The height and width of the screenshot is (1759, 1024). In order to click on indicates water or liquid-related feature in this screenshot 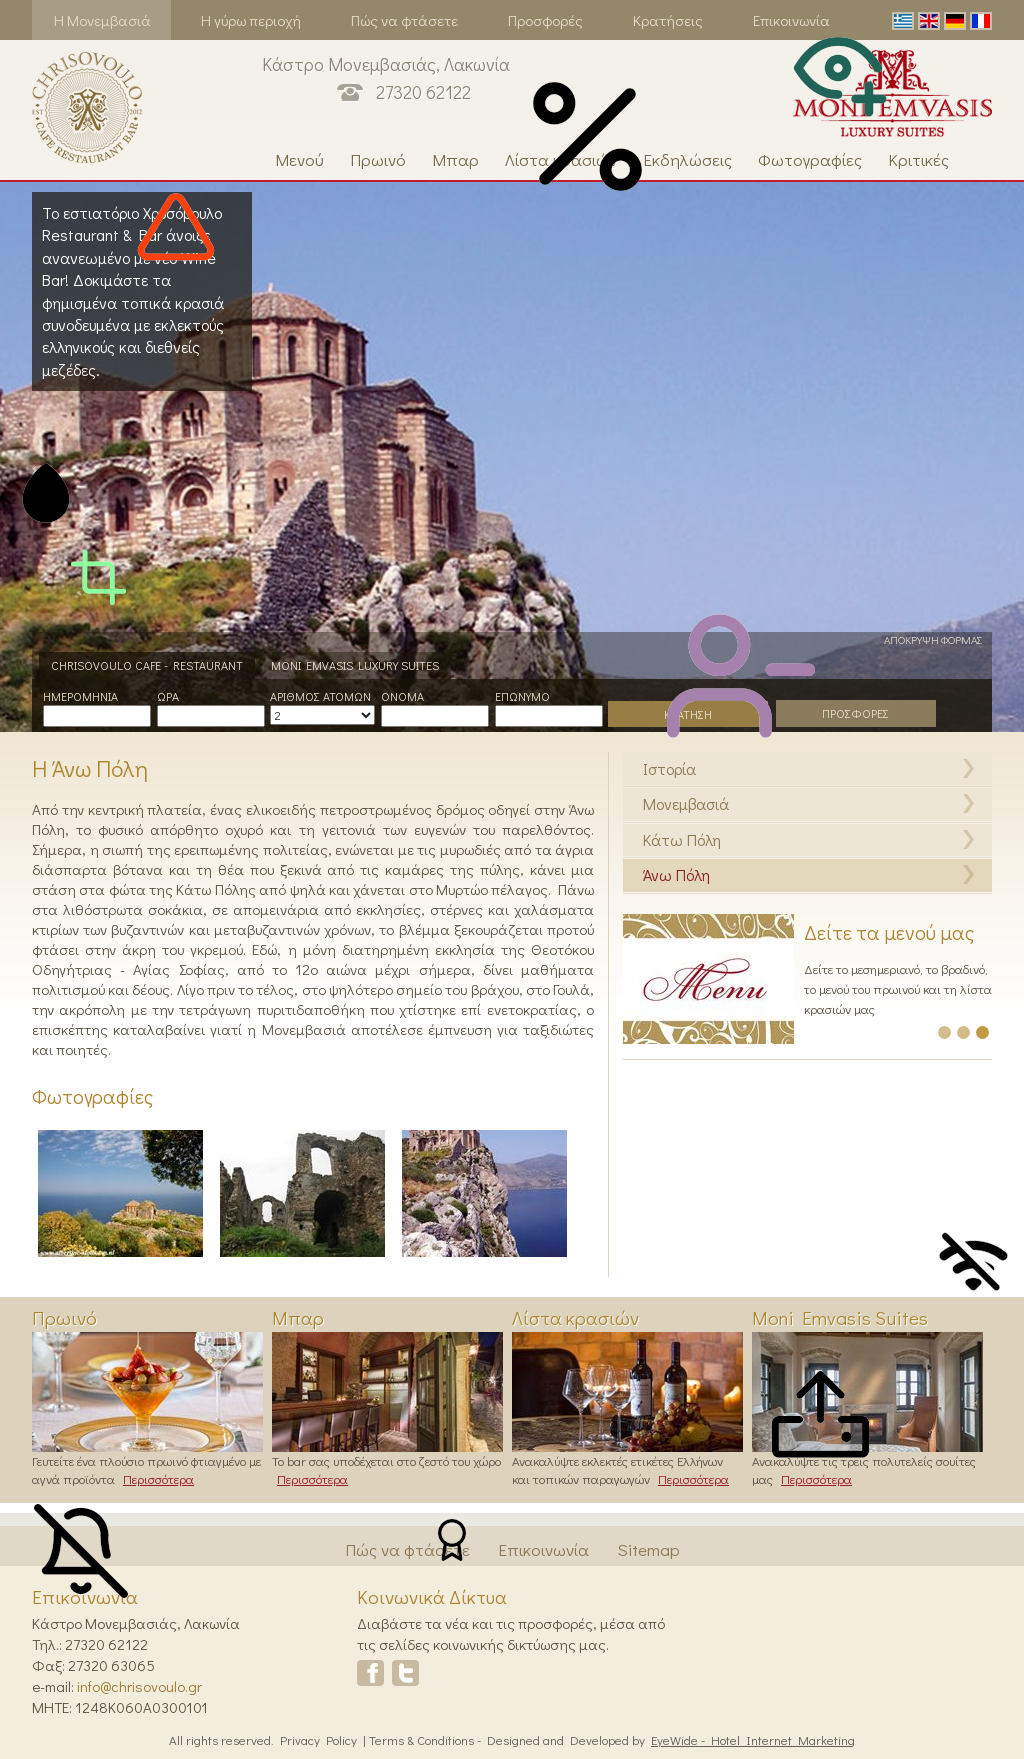, I will do `click(46, 495)`.